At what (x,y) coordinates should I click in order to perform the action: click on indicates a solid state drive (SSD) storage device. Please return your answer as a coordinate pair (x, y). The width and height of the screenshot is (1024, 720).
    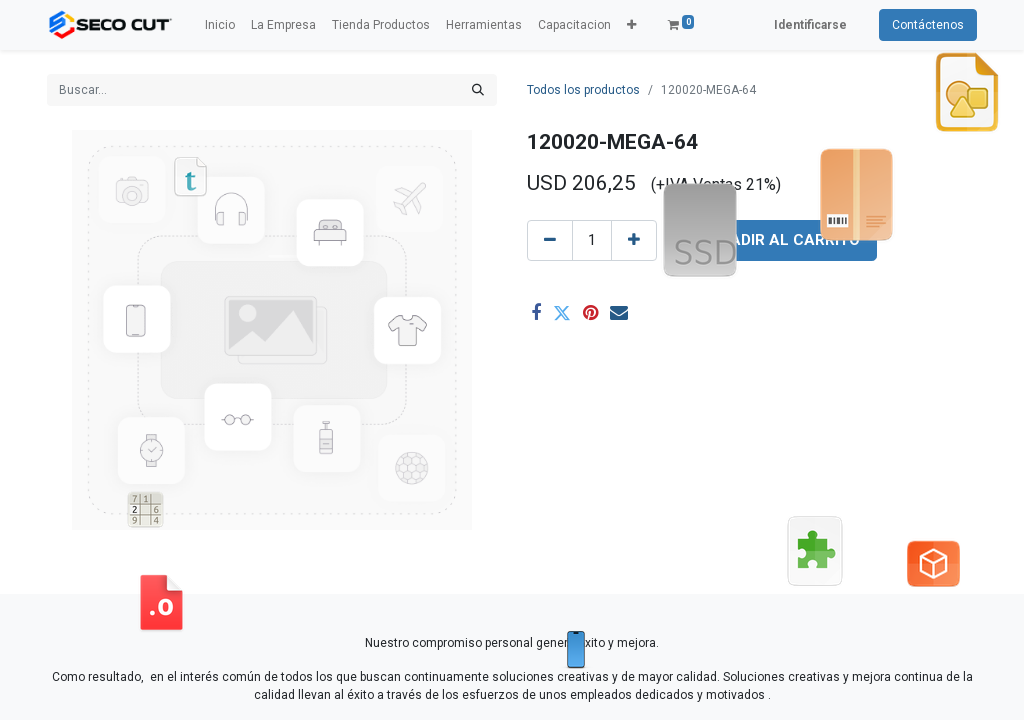
    Looking at the image, I should click on (700, 230).